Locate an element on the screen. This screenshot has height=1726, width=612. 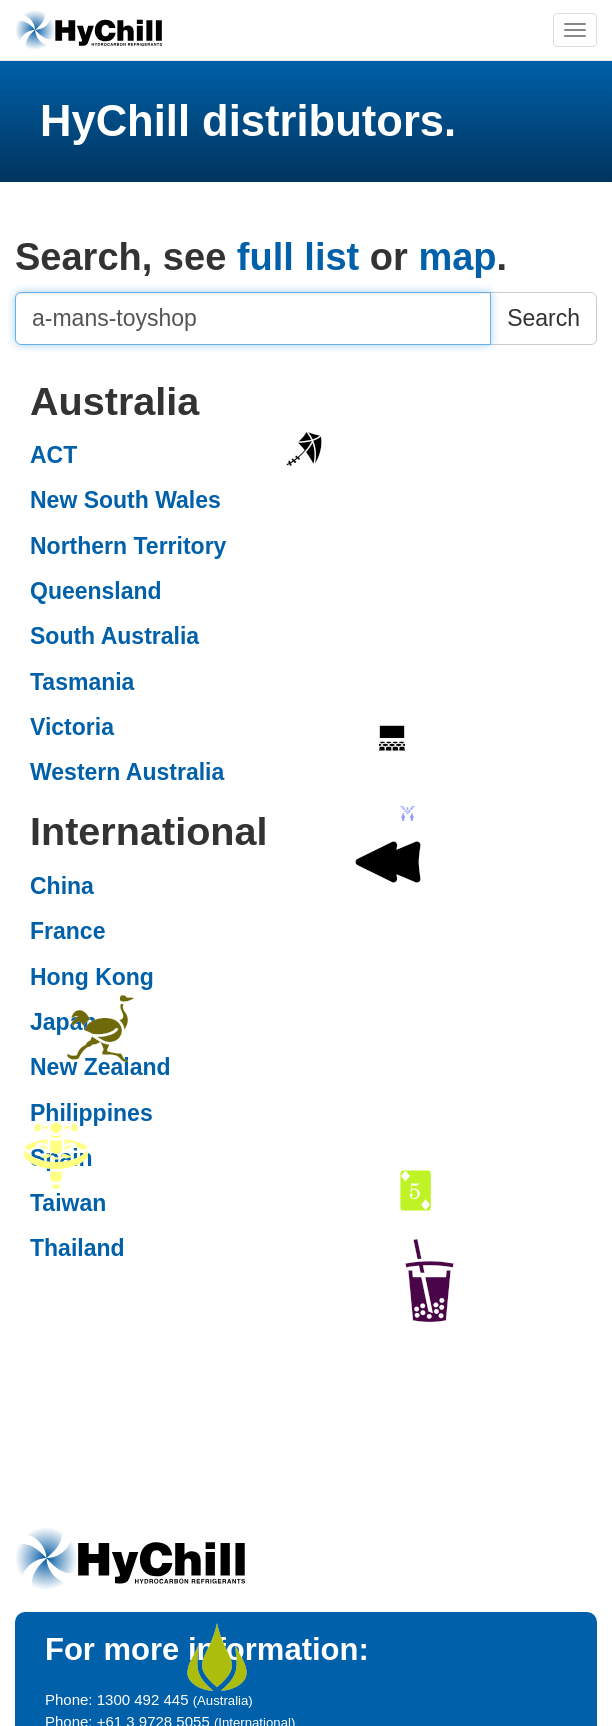
the lovers tarot card in a fortune telling or divination app is located at coordinates (407, 813).